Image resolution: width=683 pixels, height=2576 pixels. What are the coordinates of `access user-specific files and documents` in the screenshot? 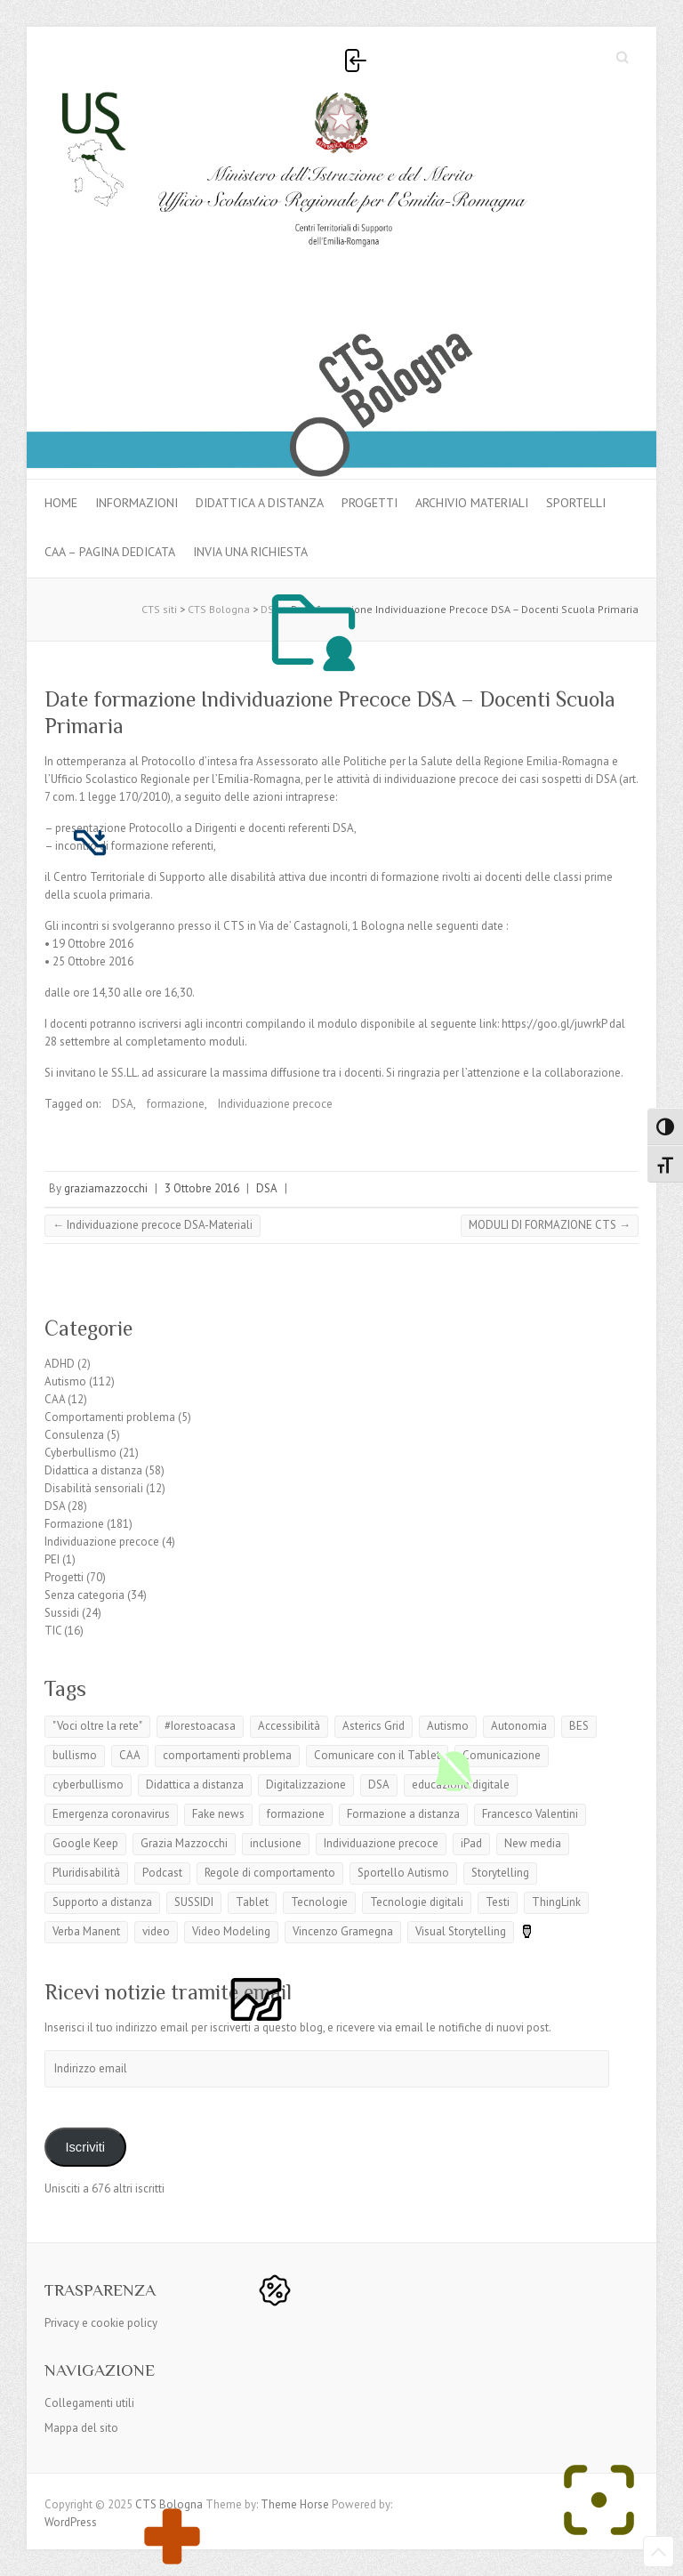 It's located at (313, 629).